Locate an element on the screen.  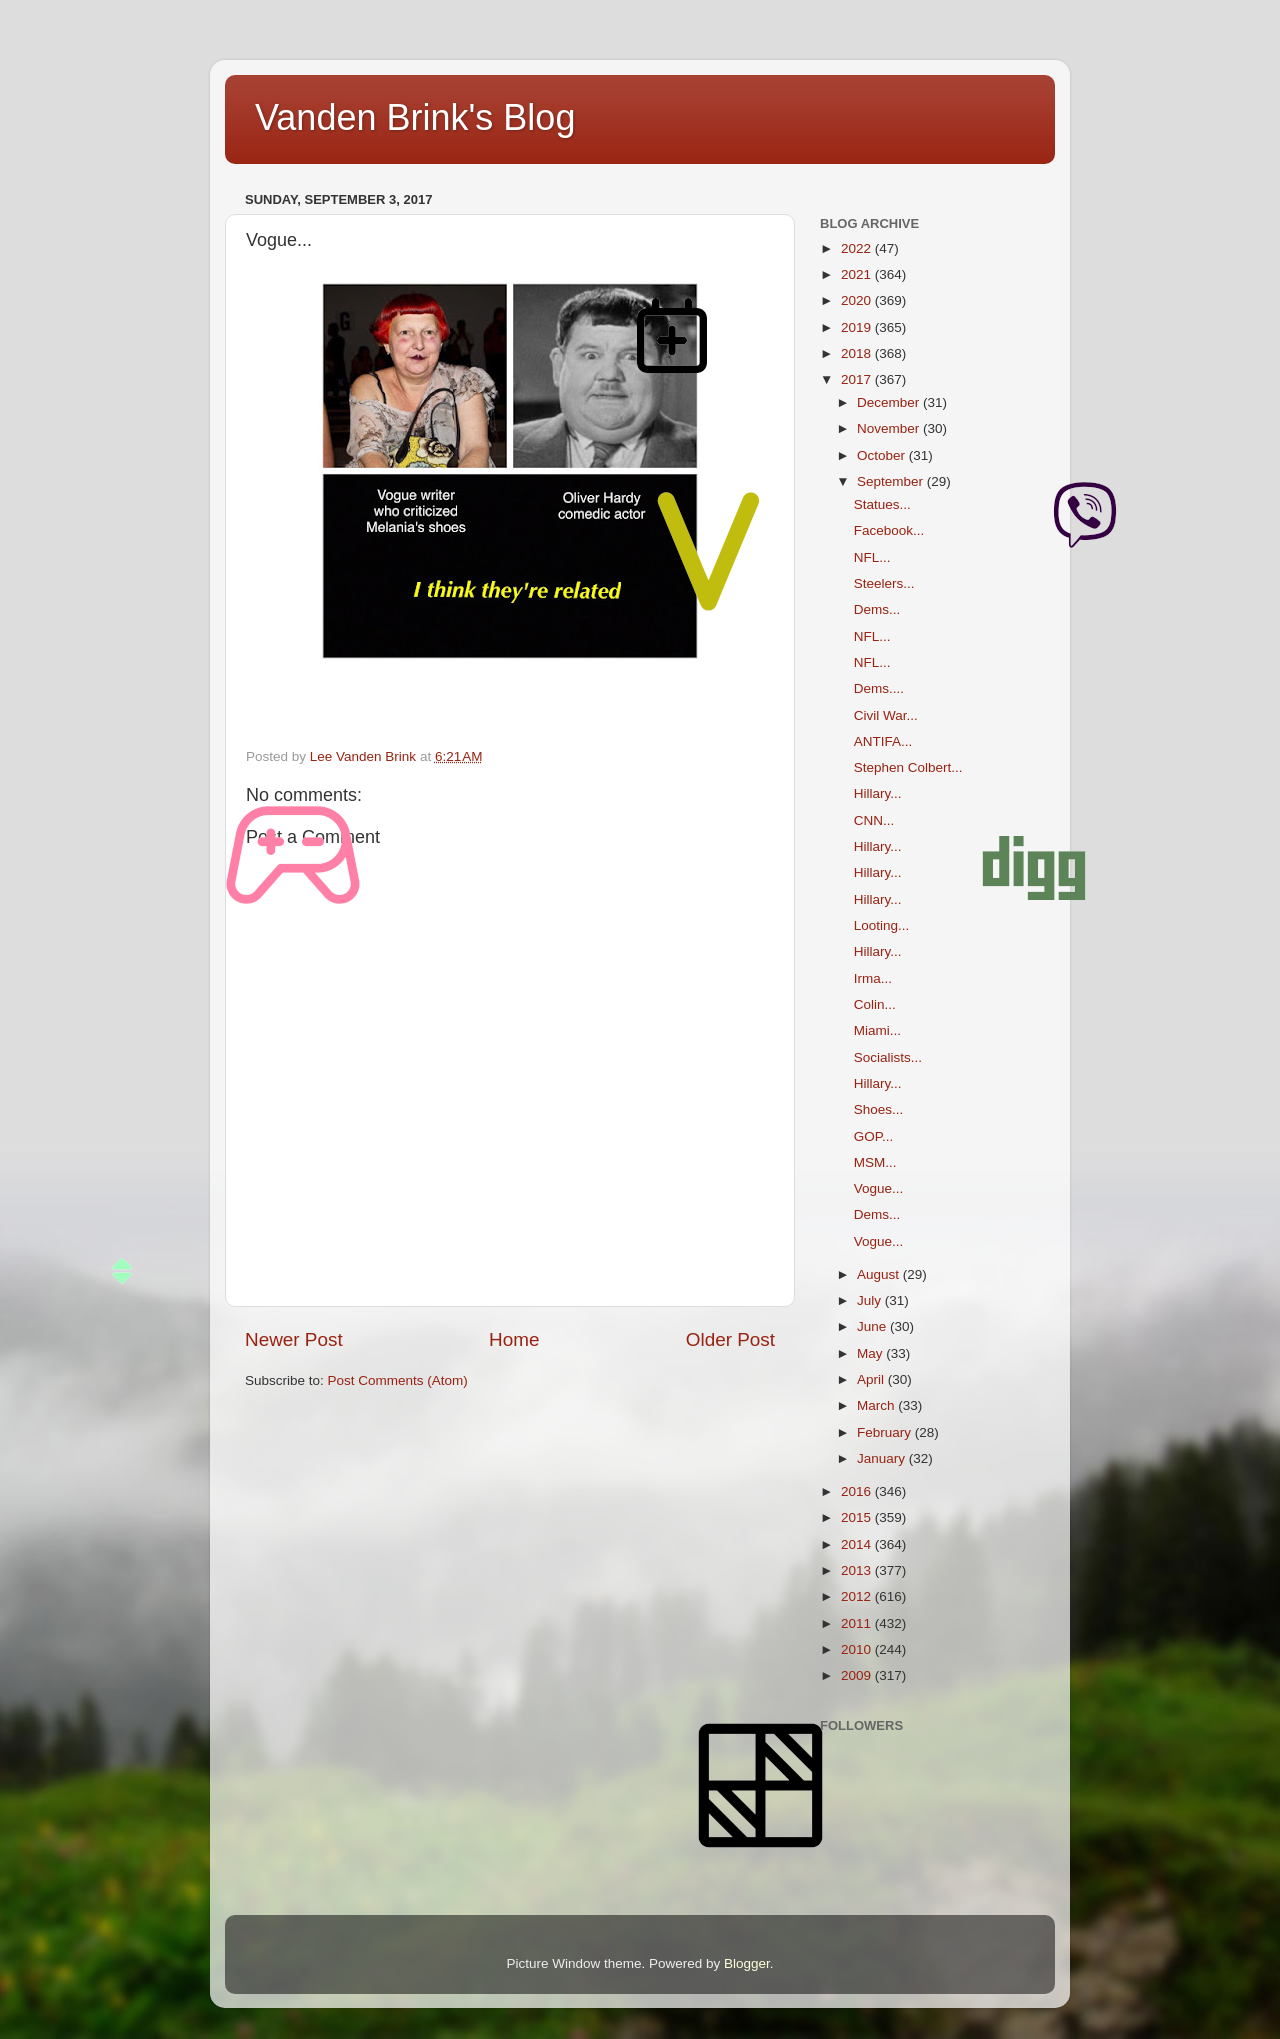
sort items in no particular order is located at coordinates (122, 1271).